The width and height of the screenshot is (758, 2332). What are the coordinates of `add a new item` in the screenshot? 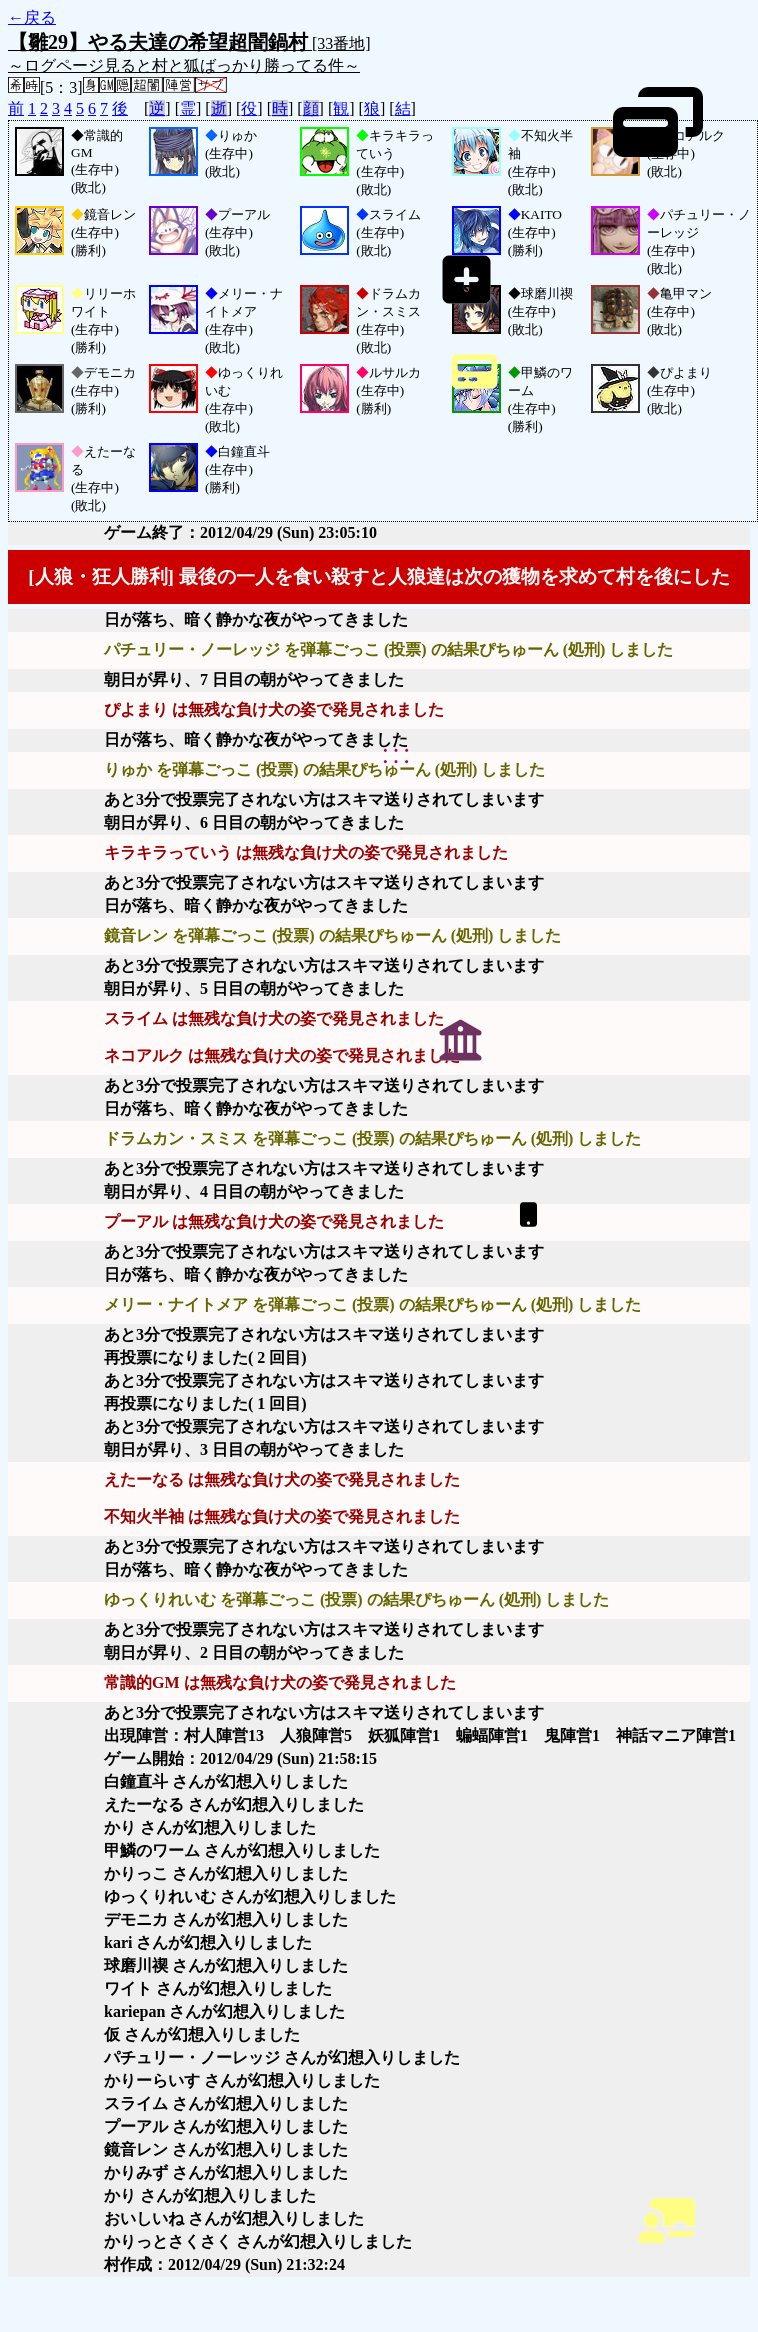 It's located at (466, 279).